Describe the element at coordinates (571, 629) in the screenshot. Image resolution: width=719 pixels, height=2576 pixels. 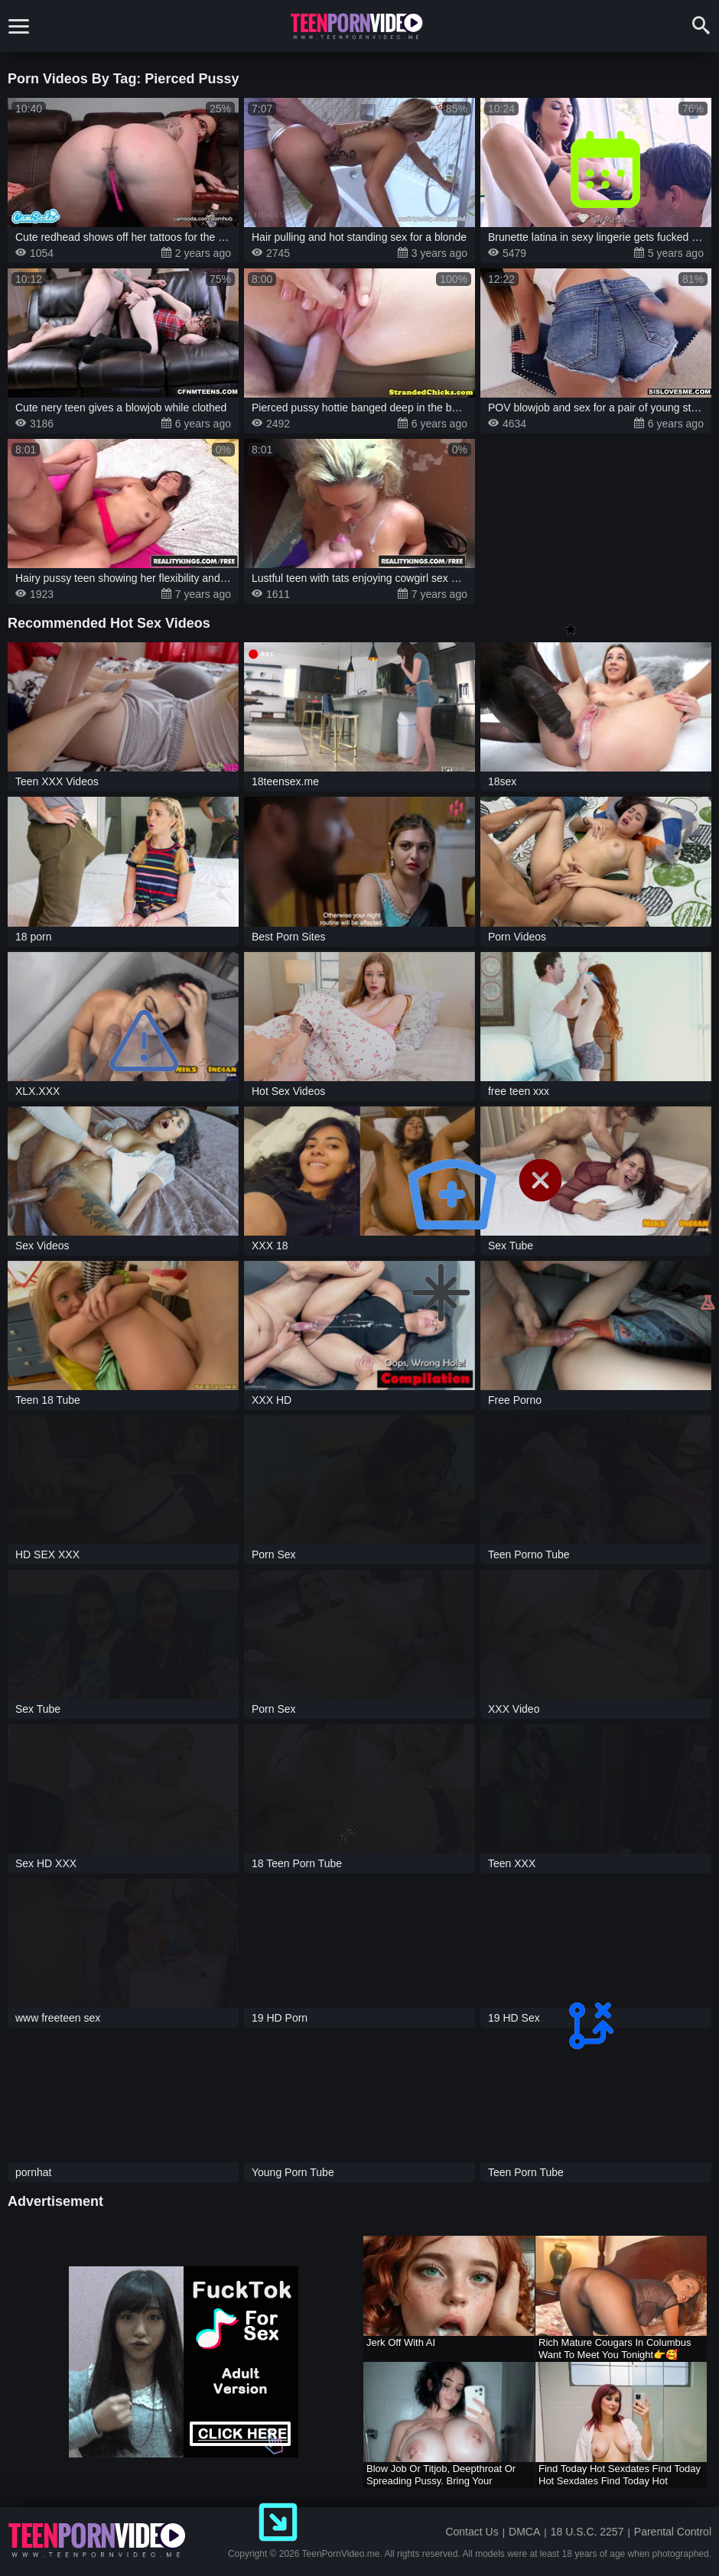
I see `add item to favorites` at that location.